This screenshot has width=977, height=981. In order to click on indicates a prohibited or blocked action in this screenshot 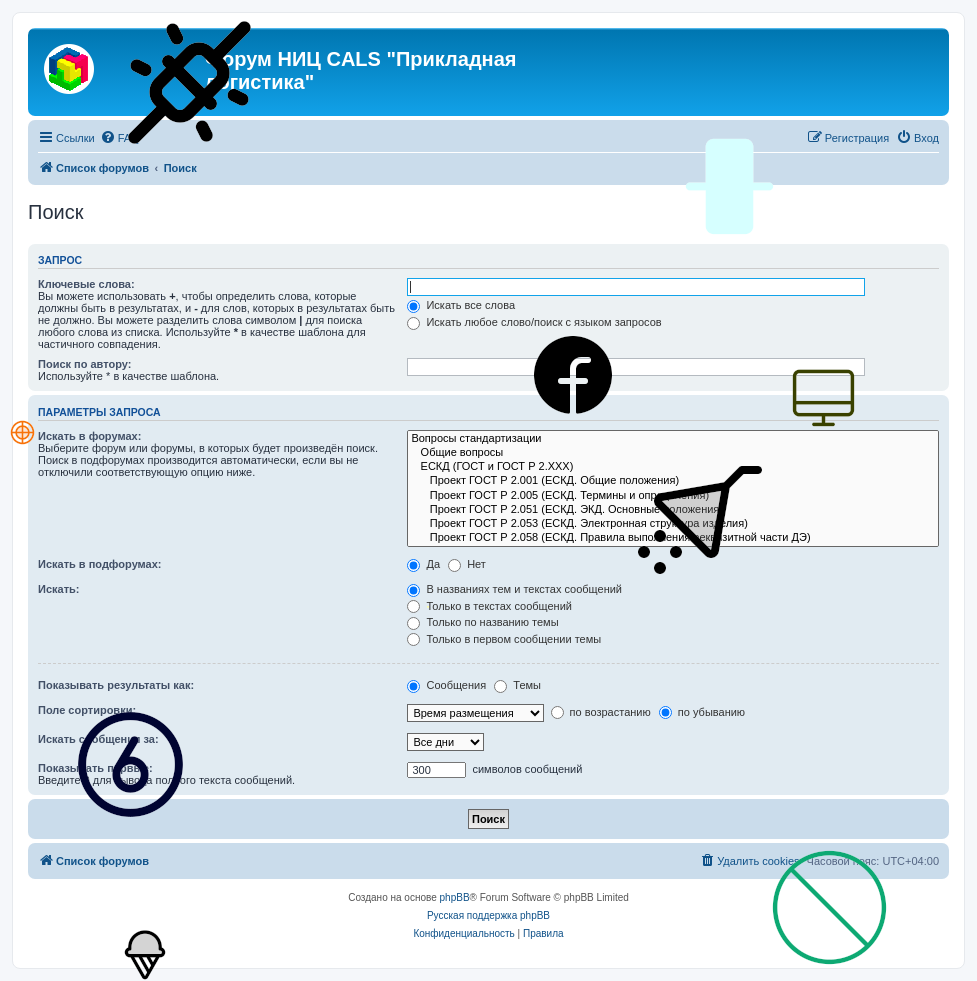, I will do `click(829, 907)`.